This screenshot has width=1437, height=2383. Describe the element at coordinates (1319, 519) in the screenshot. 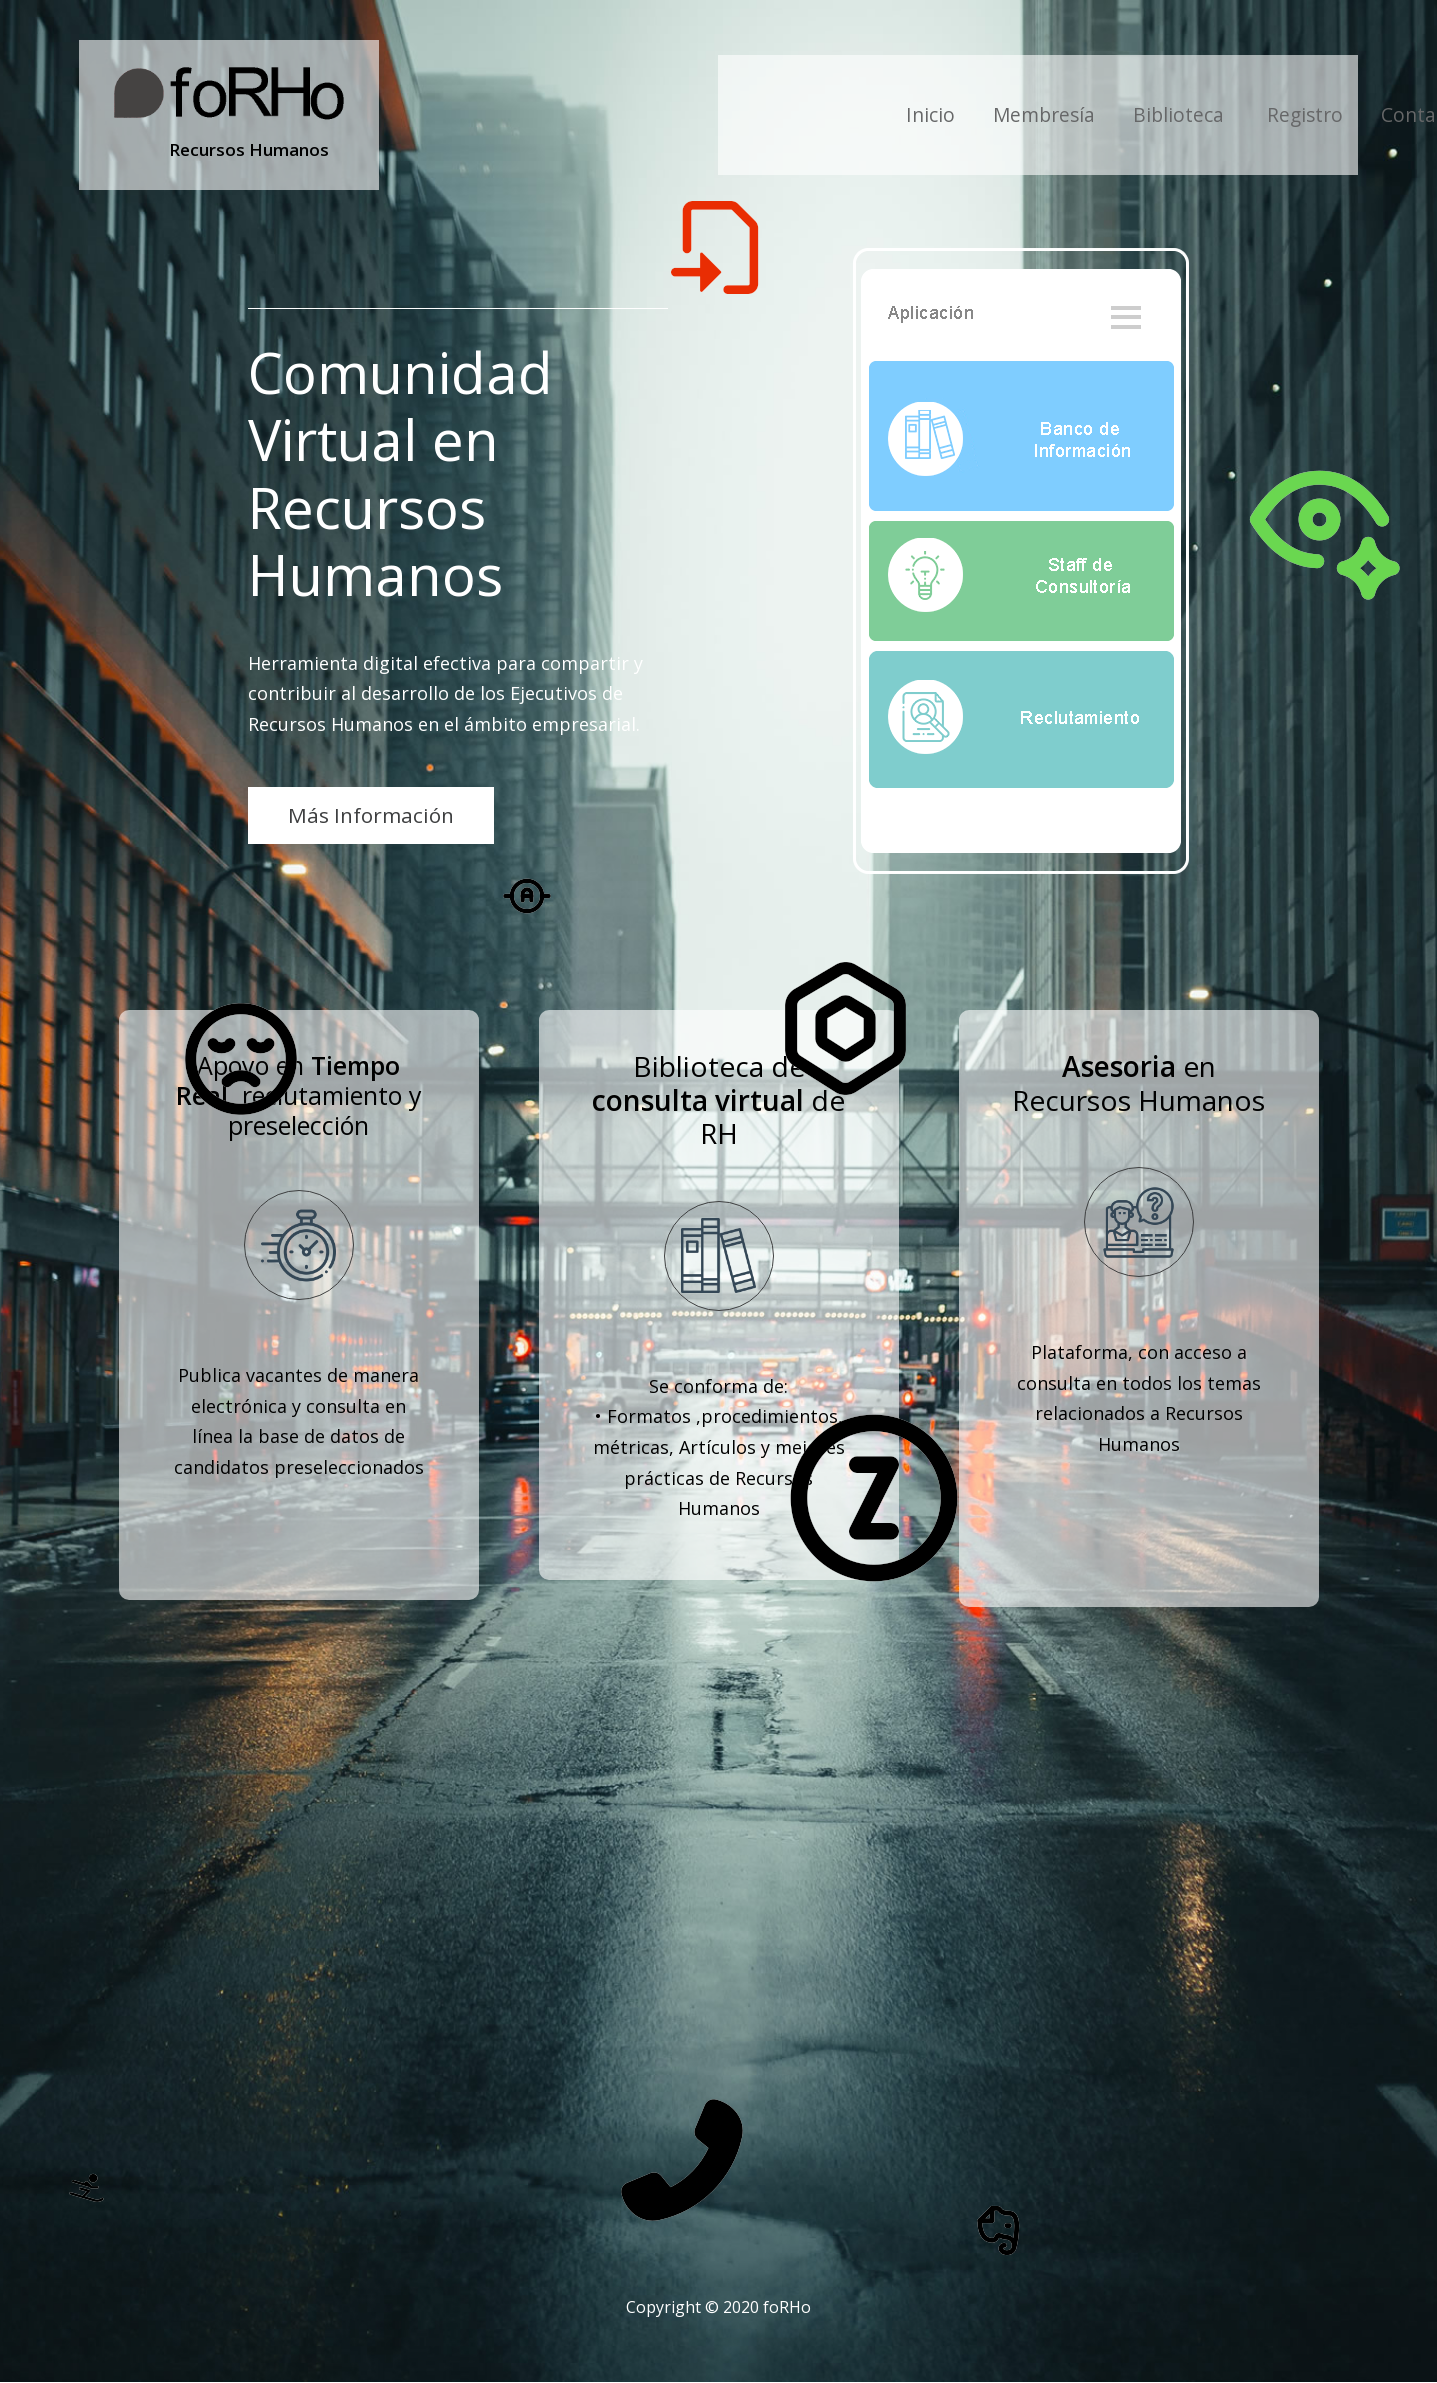

I see `enable smart view or AI-powered visual features` at that location.